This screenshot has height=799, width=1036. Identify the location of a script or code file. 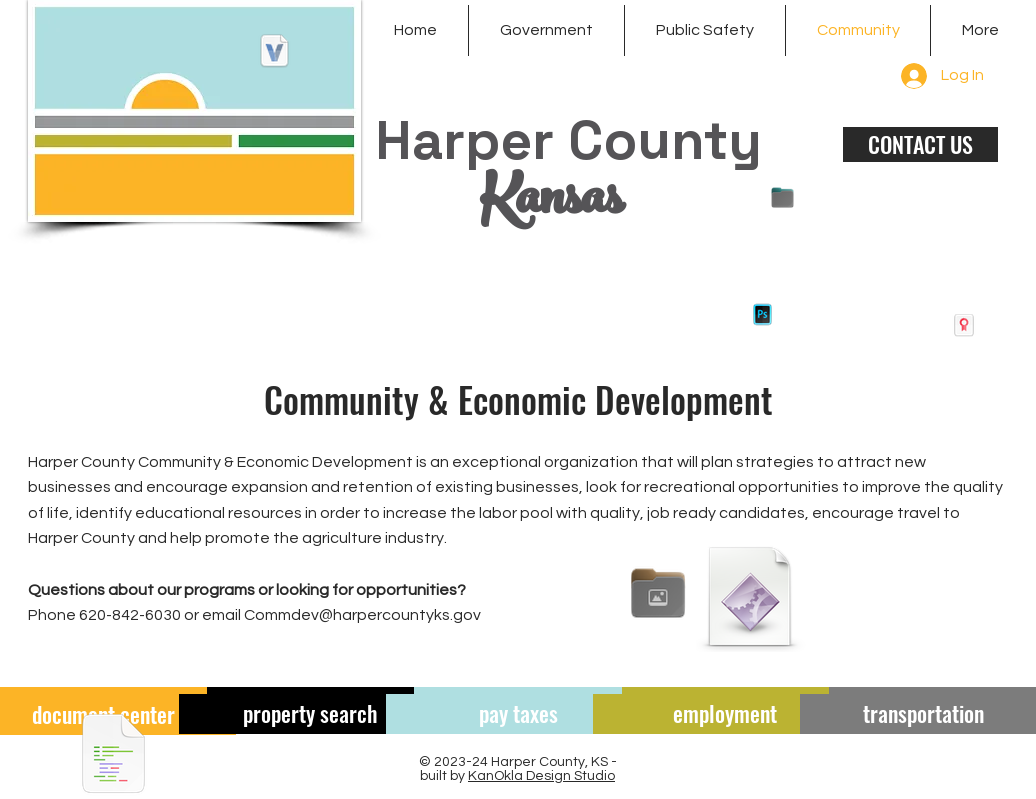
(751, 596).